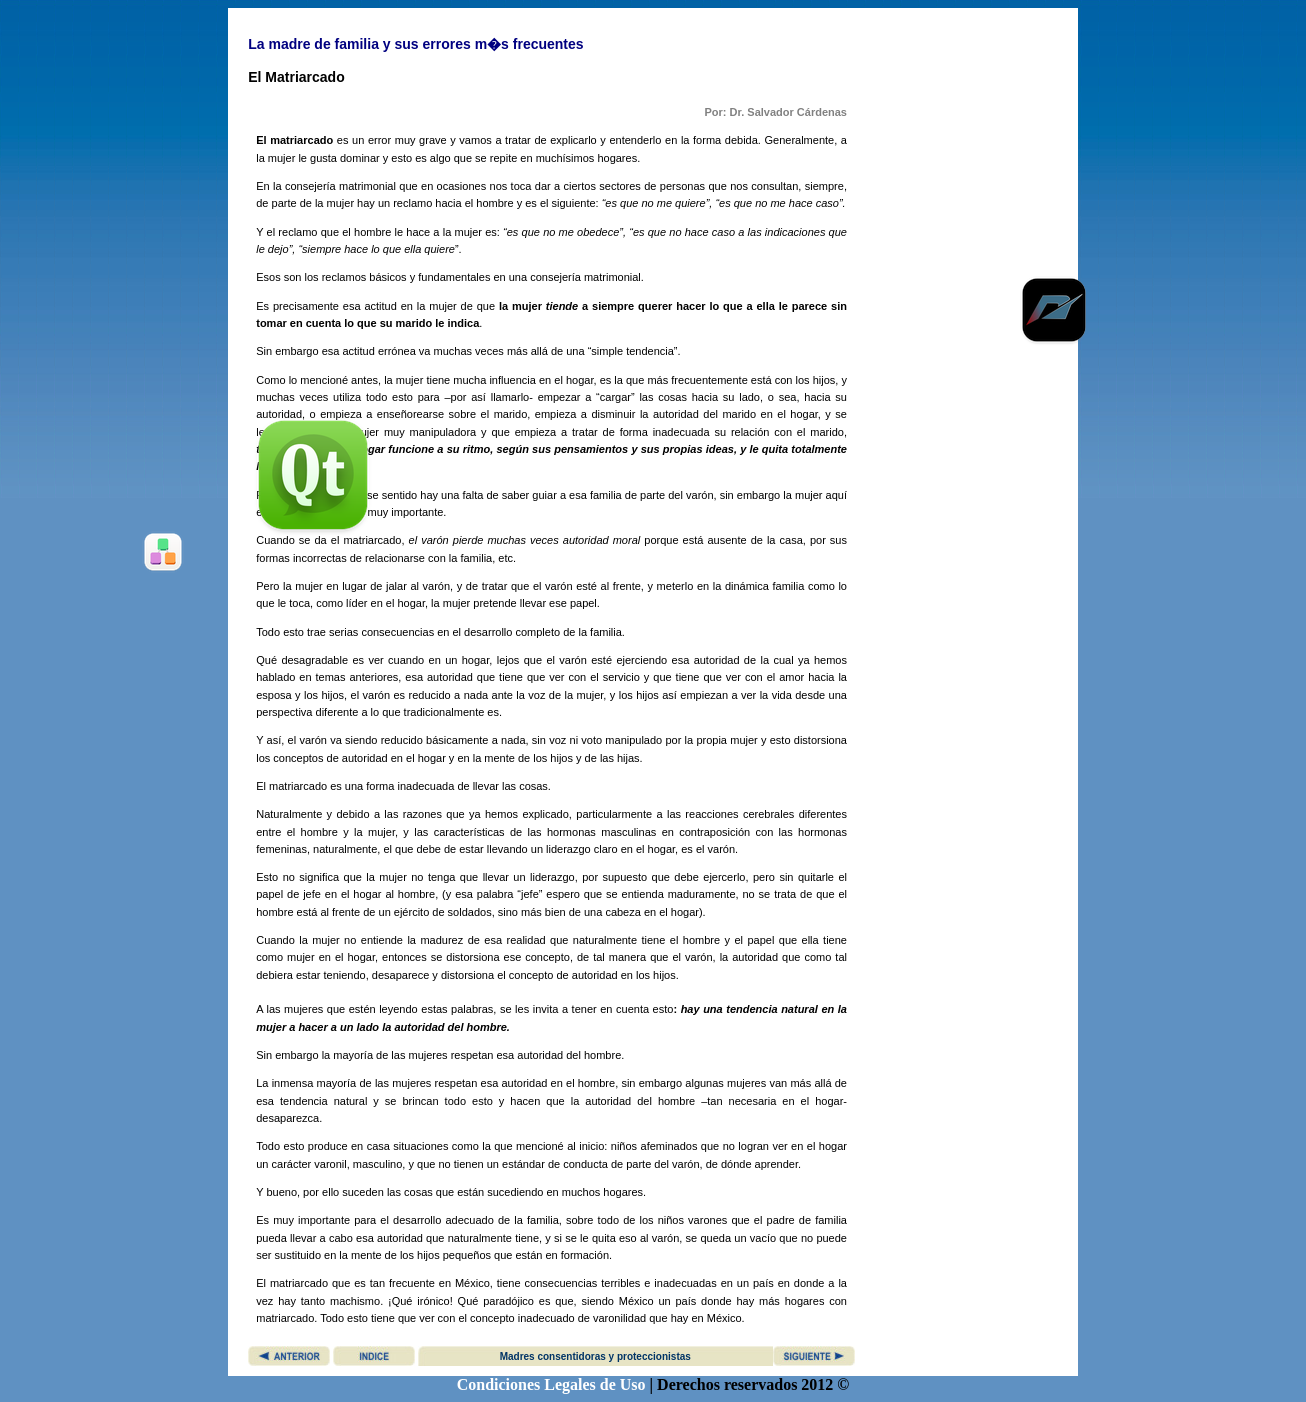 The image size is (1306, 1402). Describe the element at coordinates (1054, 310) in the screenshot. I see `launch need for speed rivals game` at that location.